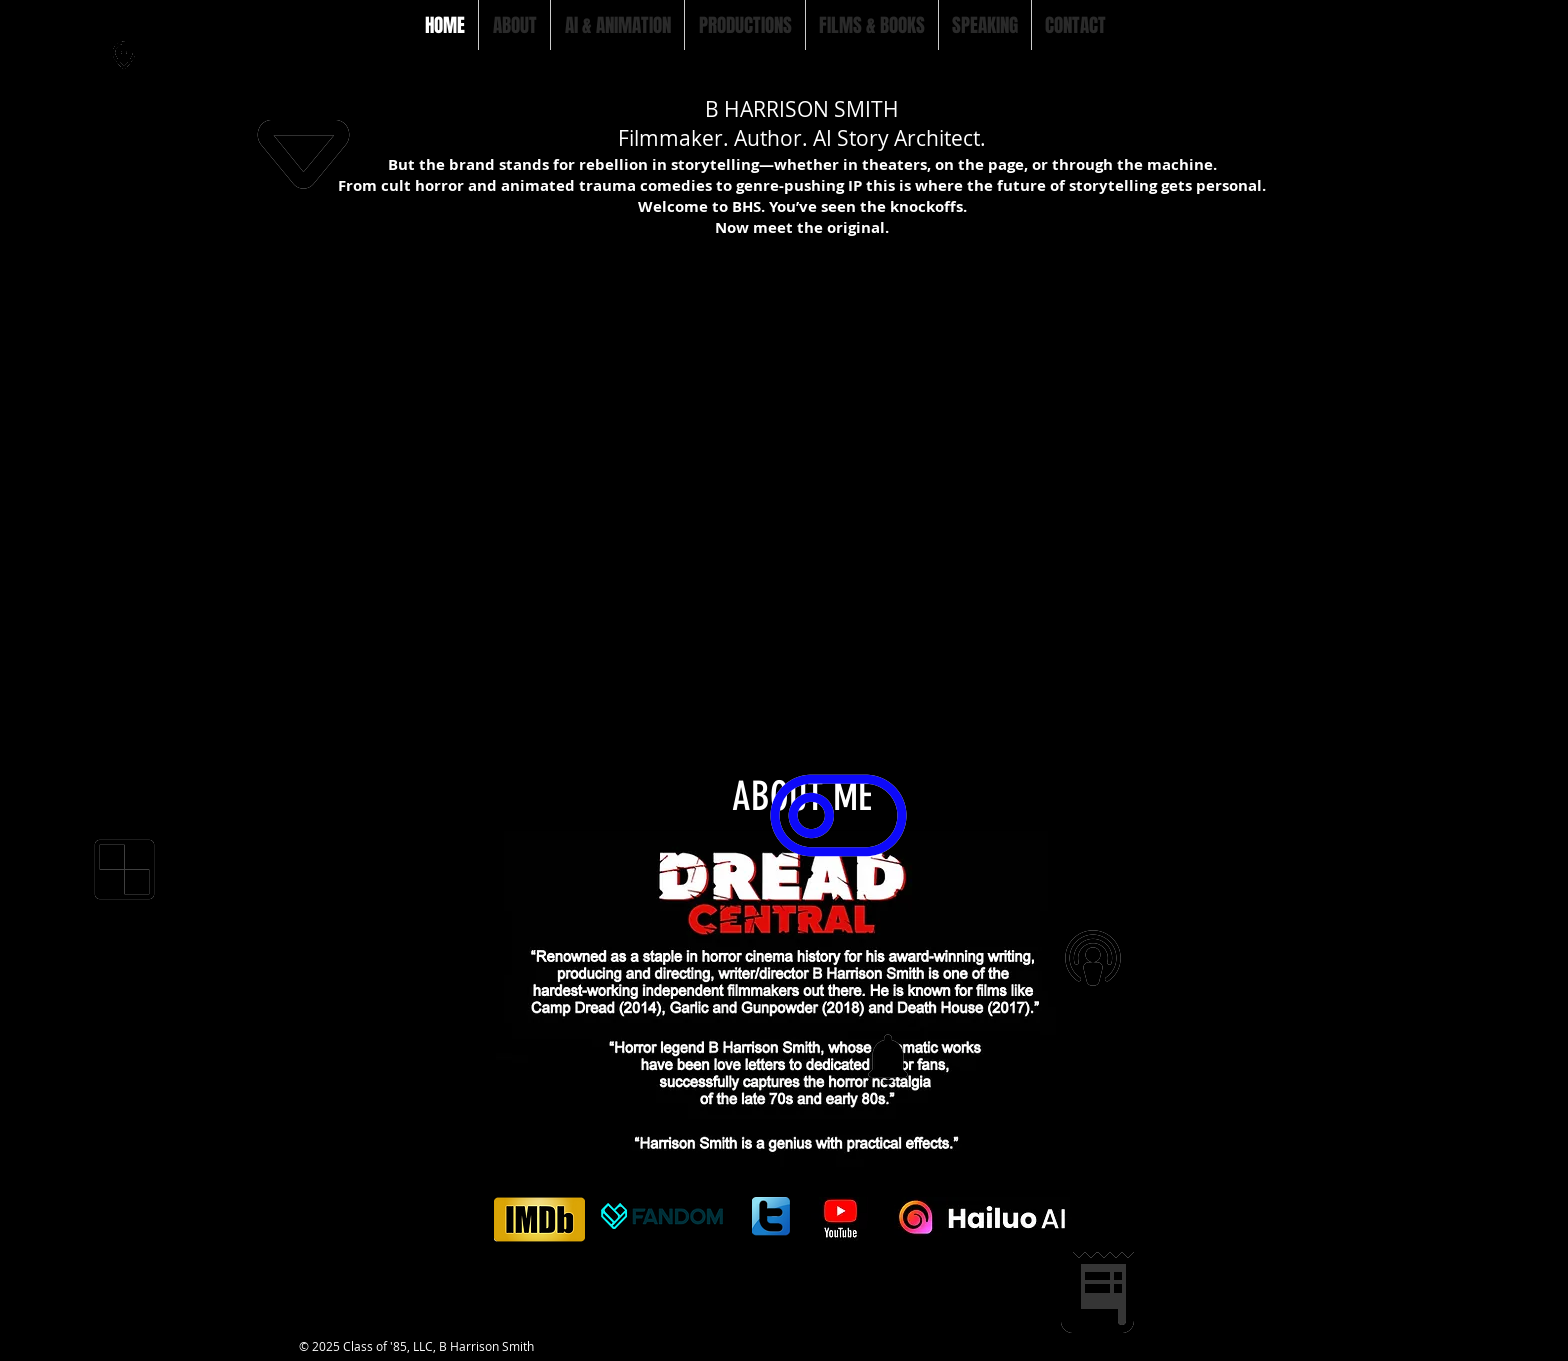 This screenshot has width=1568, height=1361. What do you see at coordinates (838, 815) in the screenshot?
I see `toggle switch in off position` at bounding box center [838, 815].